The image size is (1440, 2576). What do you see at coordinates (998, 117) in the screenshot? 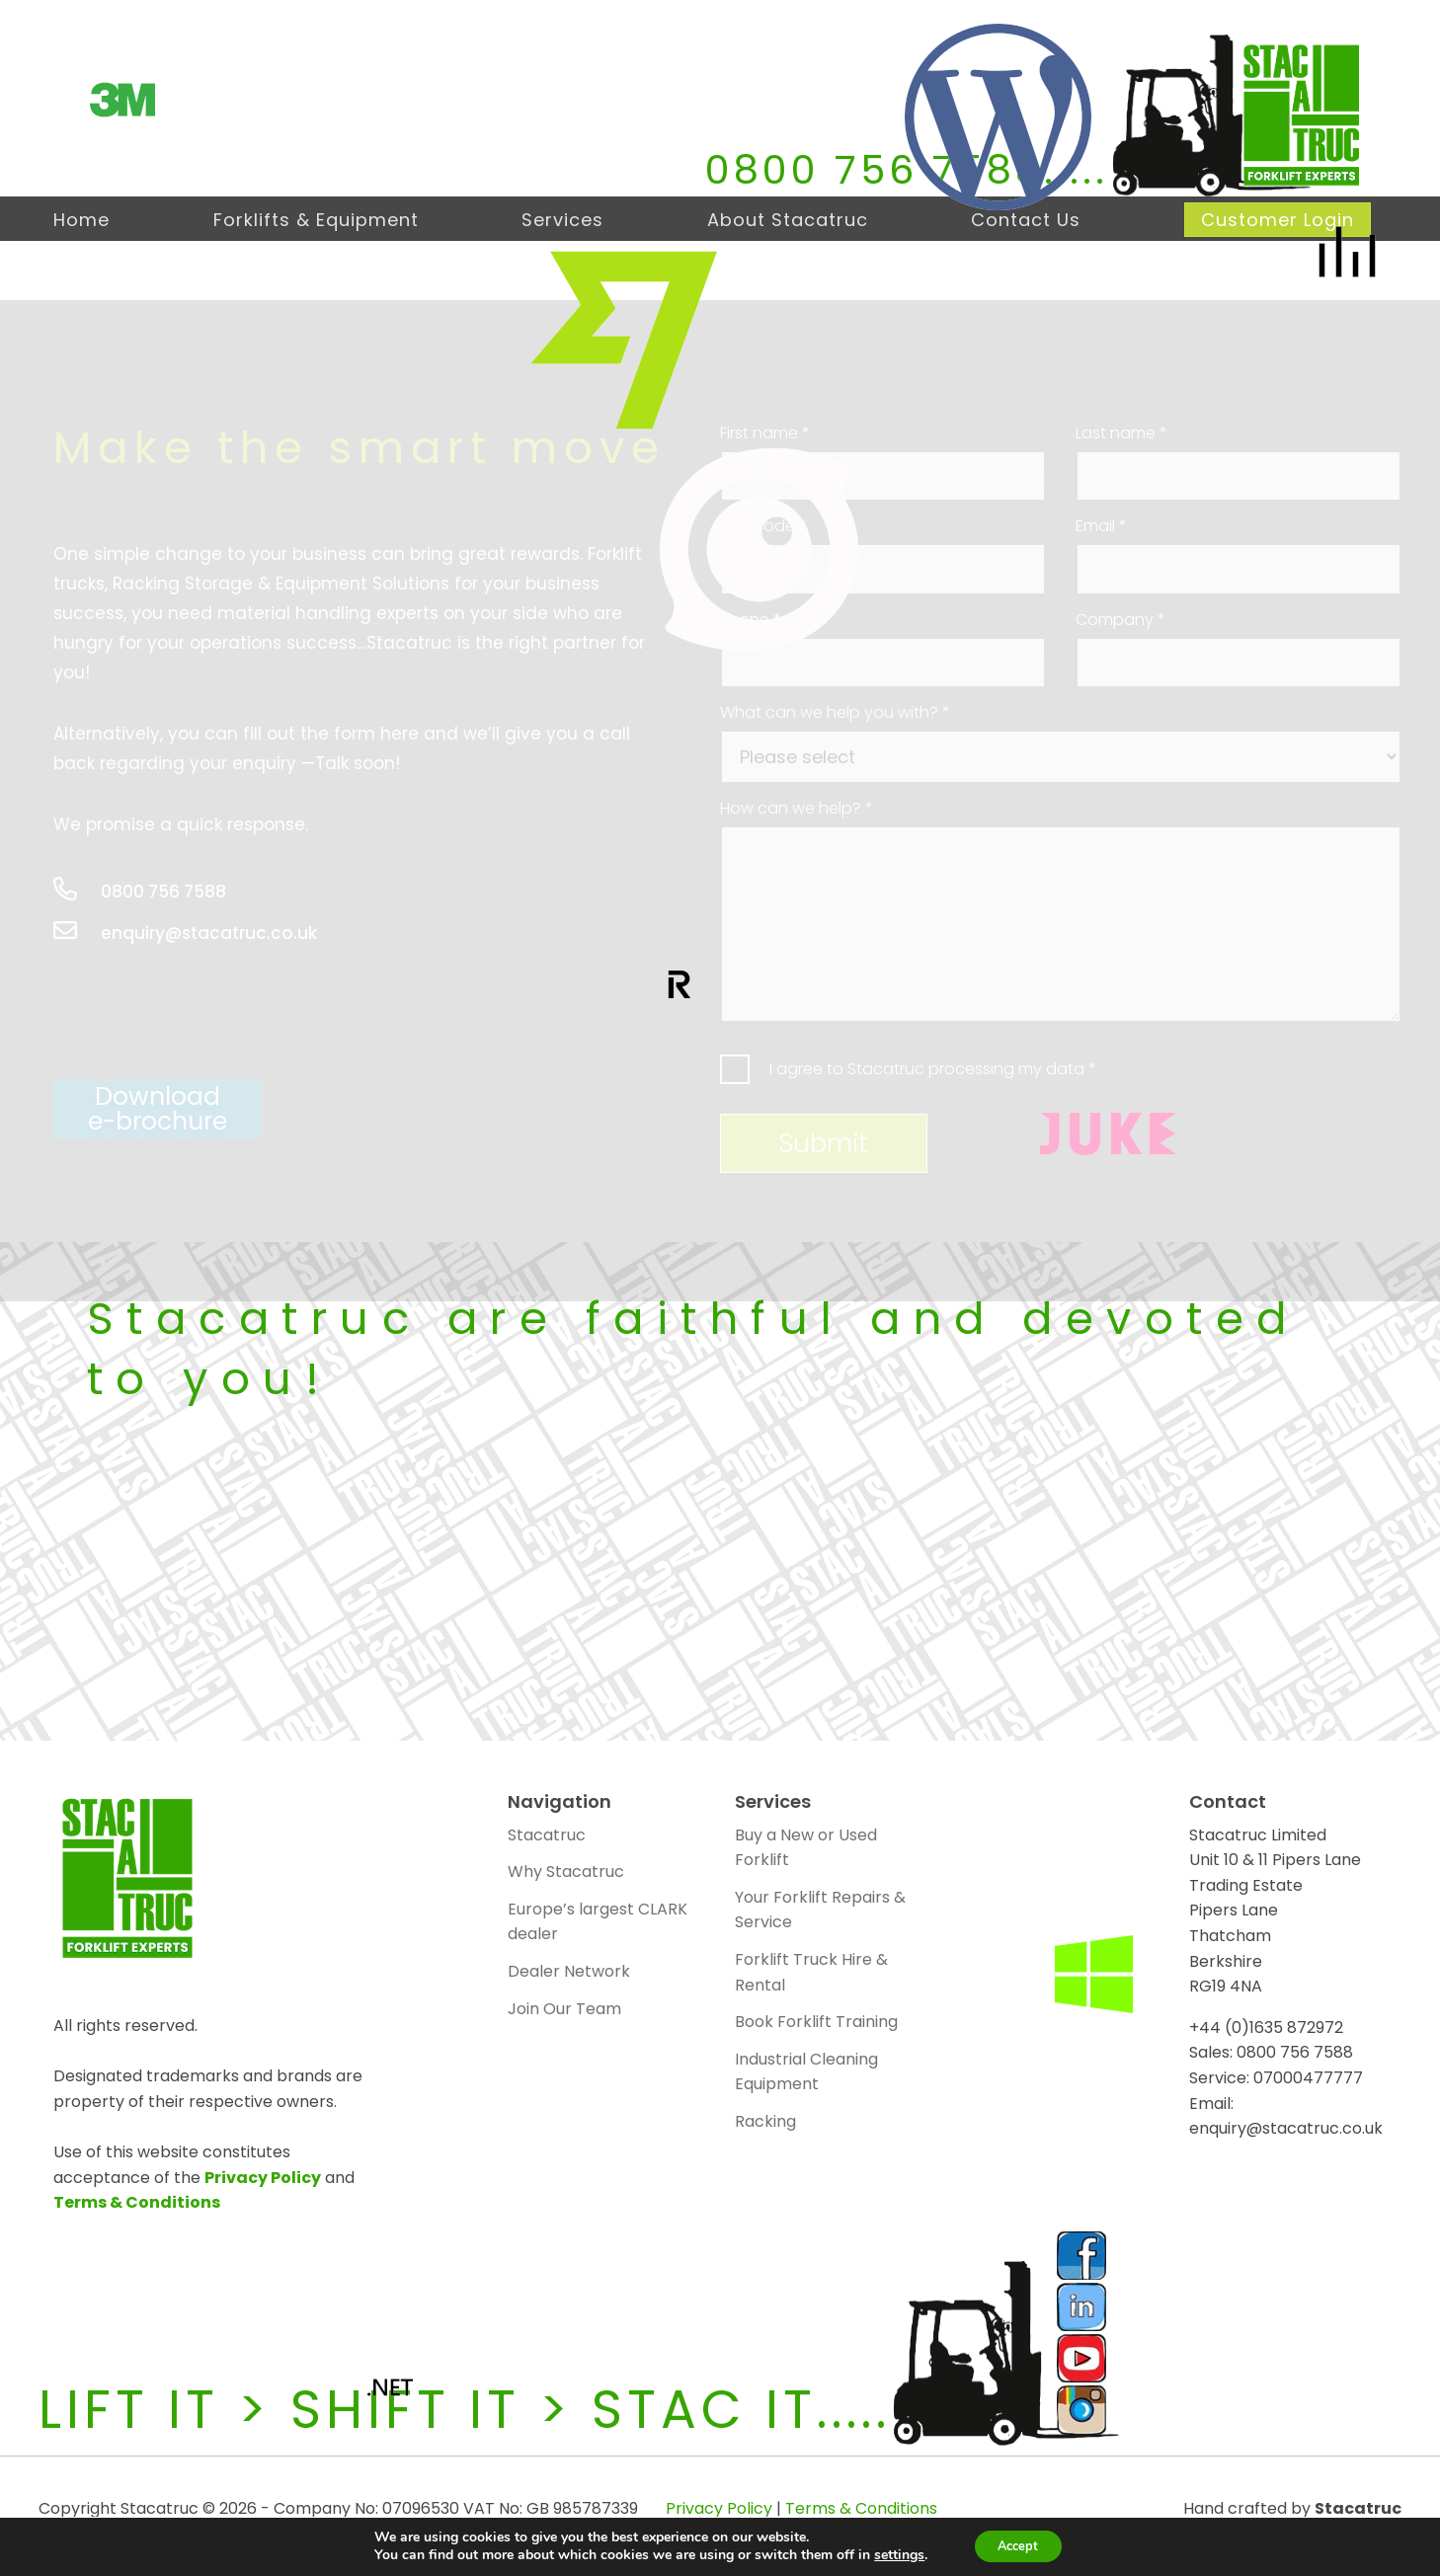
I see `open the WordPress app` at bounding box center [998, 117].